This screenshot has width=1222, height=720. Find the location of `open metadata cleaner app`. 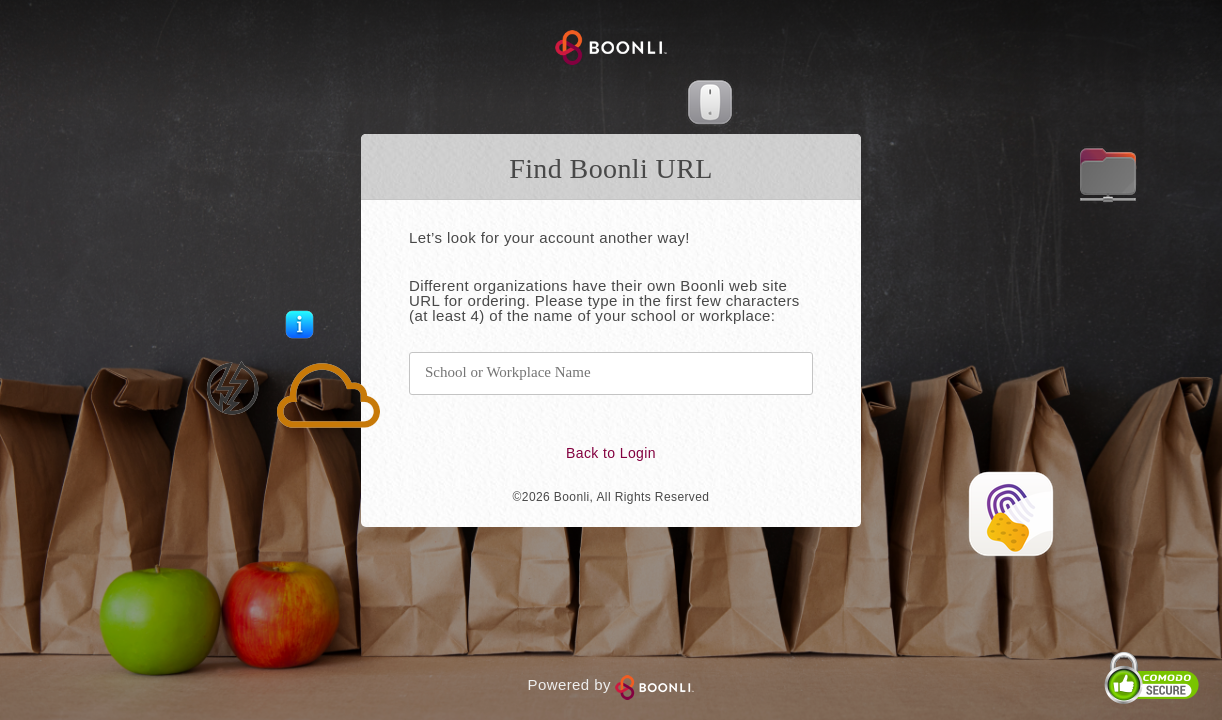

open metadata cleaner app is located at coordinates (1011, 514).